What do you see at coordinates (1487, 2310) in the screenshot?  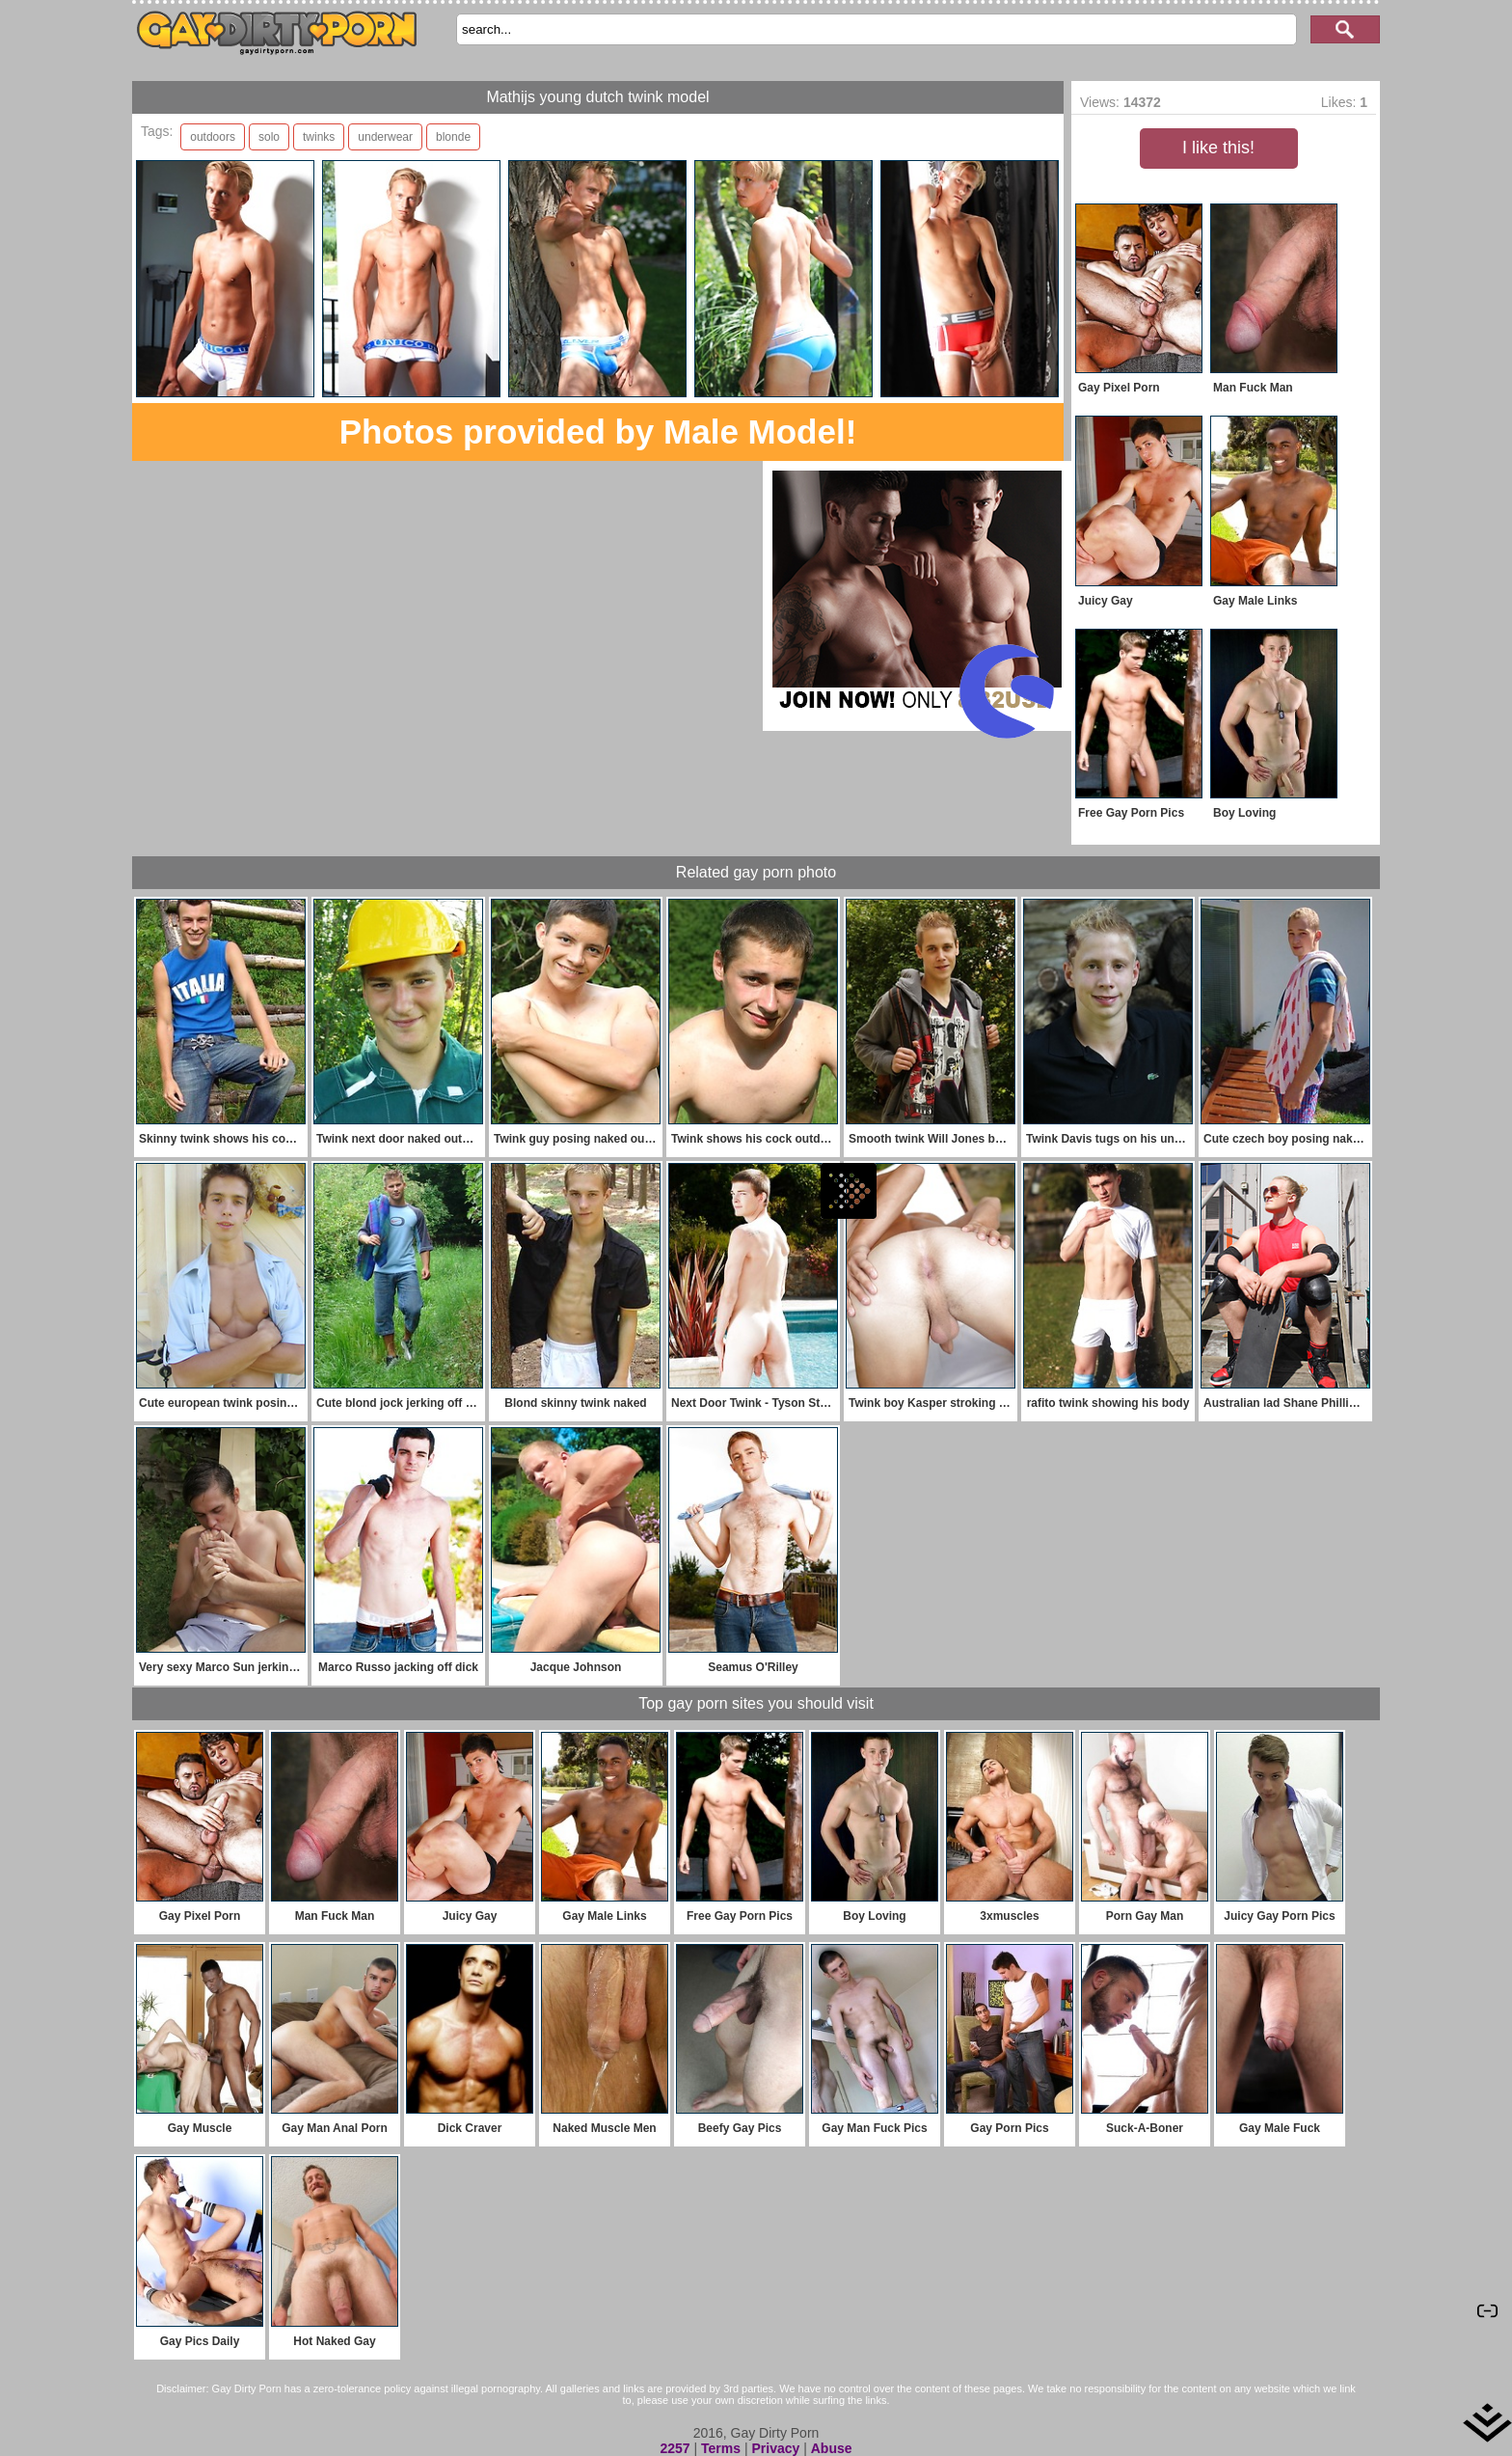 I see `alibaba cloud services logo` at bounding box center [1487, 2310].